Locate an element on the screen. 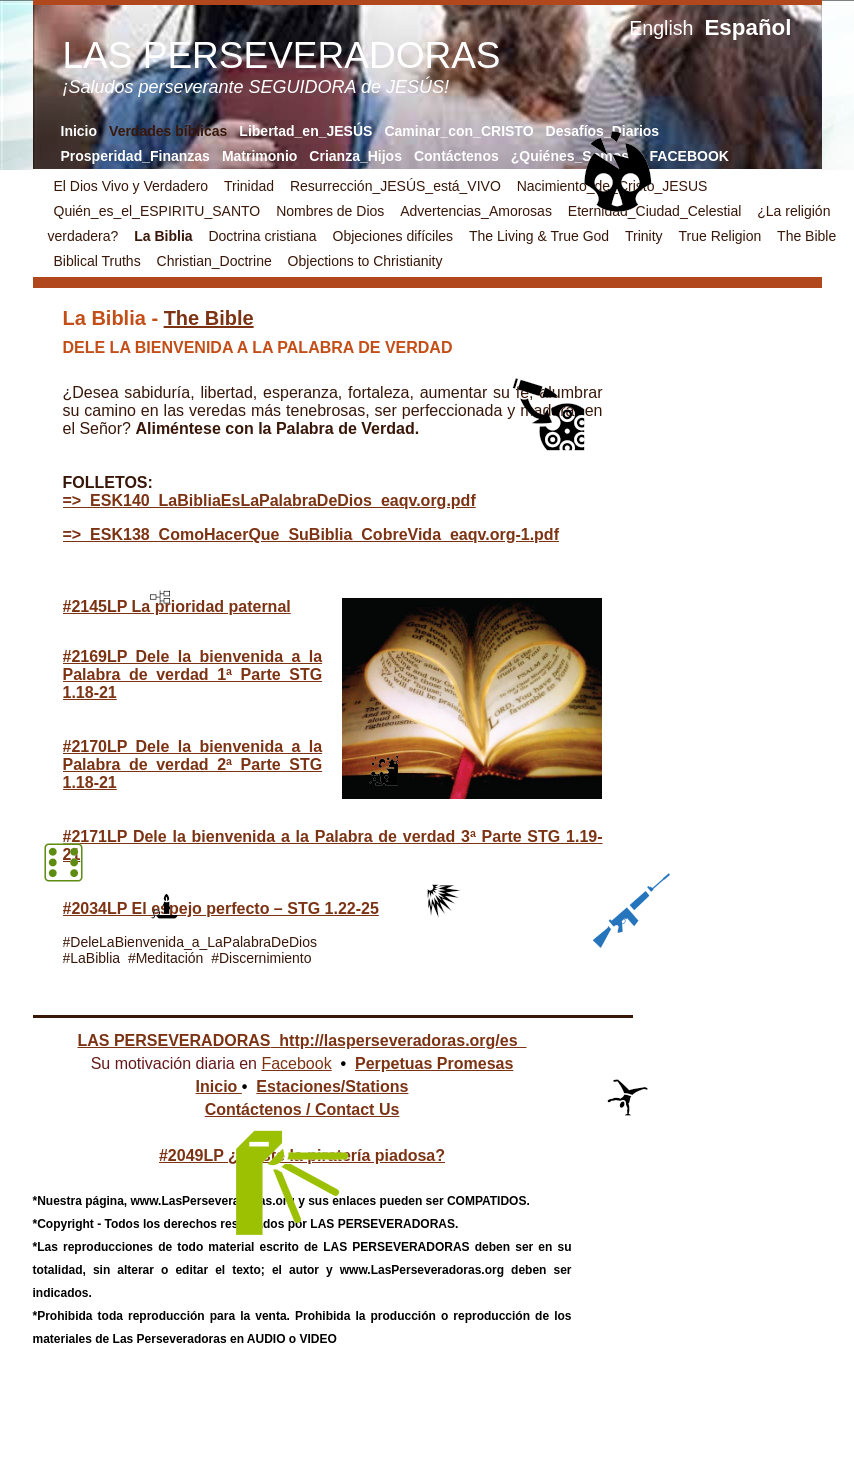  decorative candle or lighting element in a game interface is located at coordinates (164, 907).